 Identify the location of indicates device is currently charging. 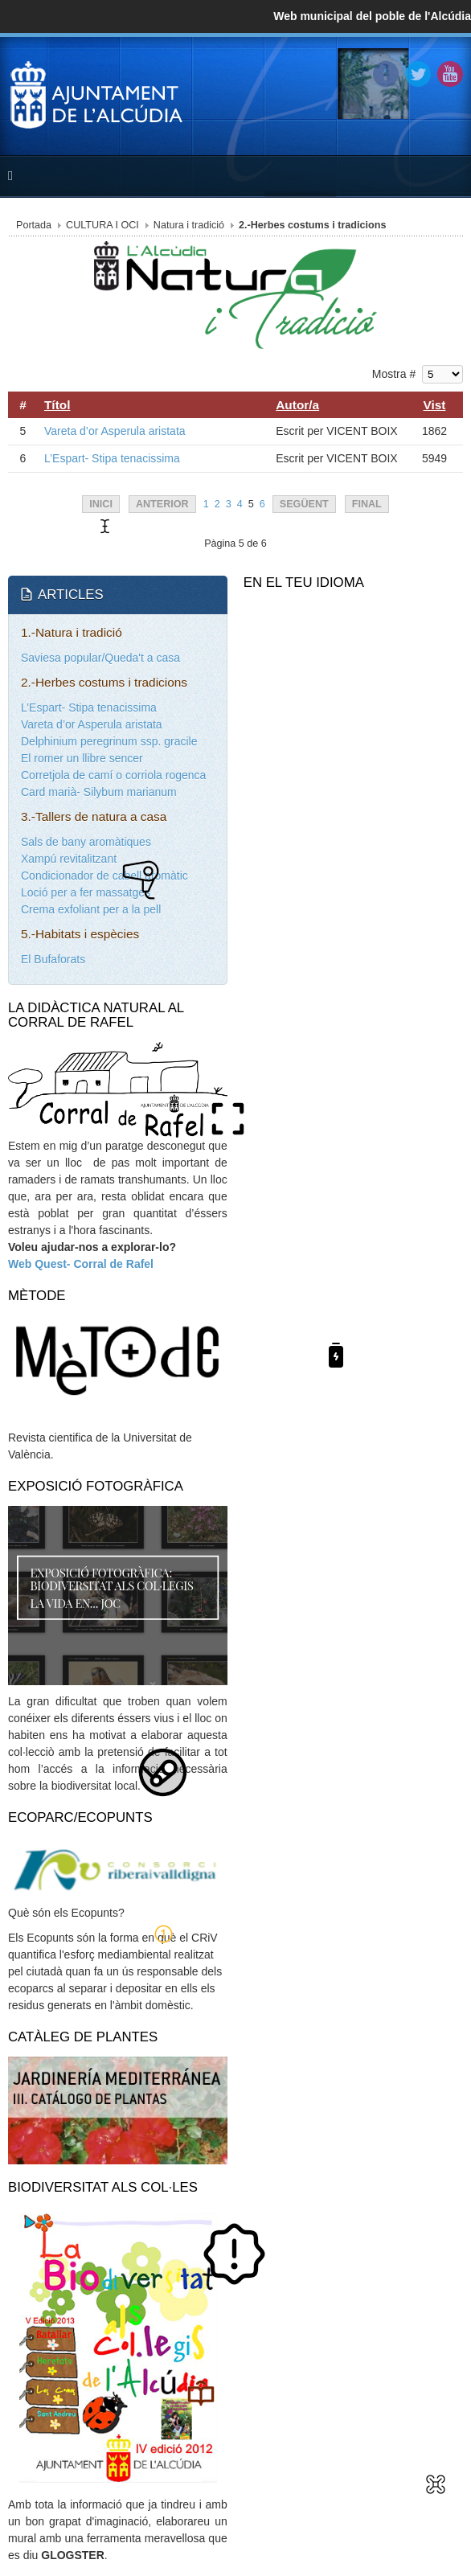
(336, 1356).